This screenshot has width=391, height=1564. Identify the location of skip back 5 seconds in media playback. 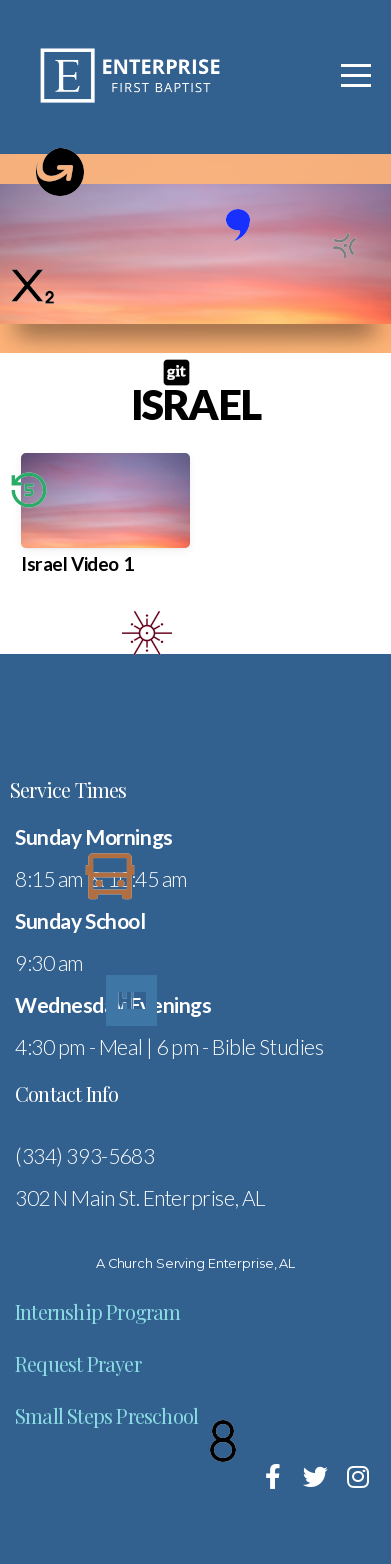
(29, 490).